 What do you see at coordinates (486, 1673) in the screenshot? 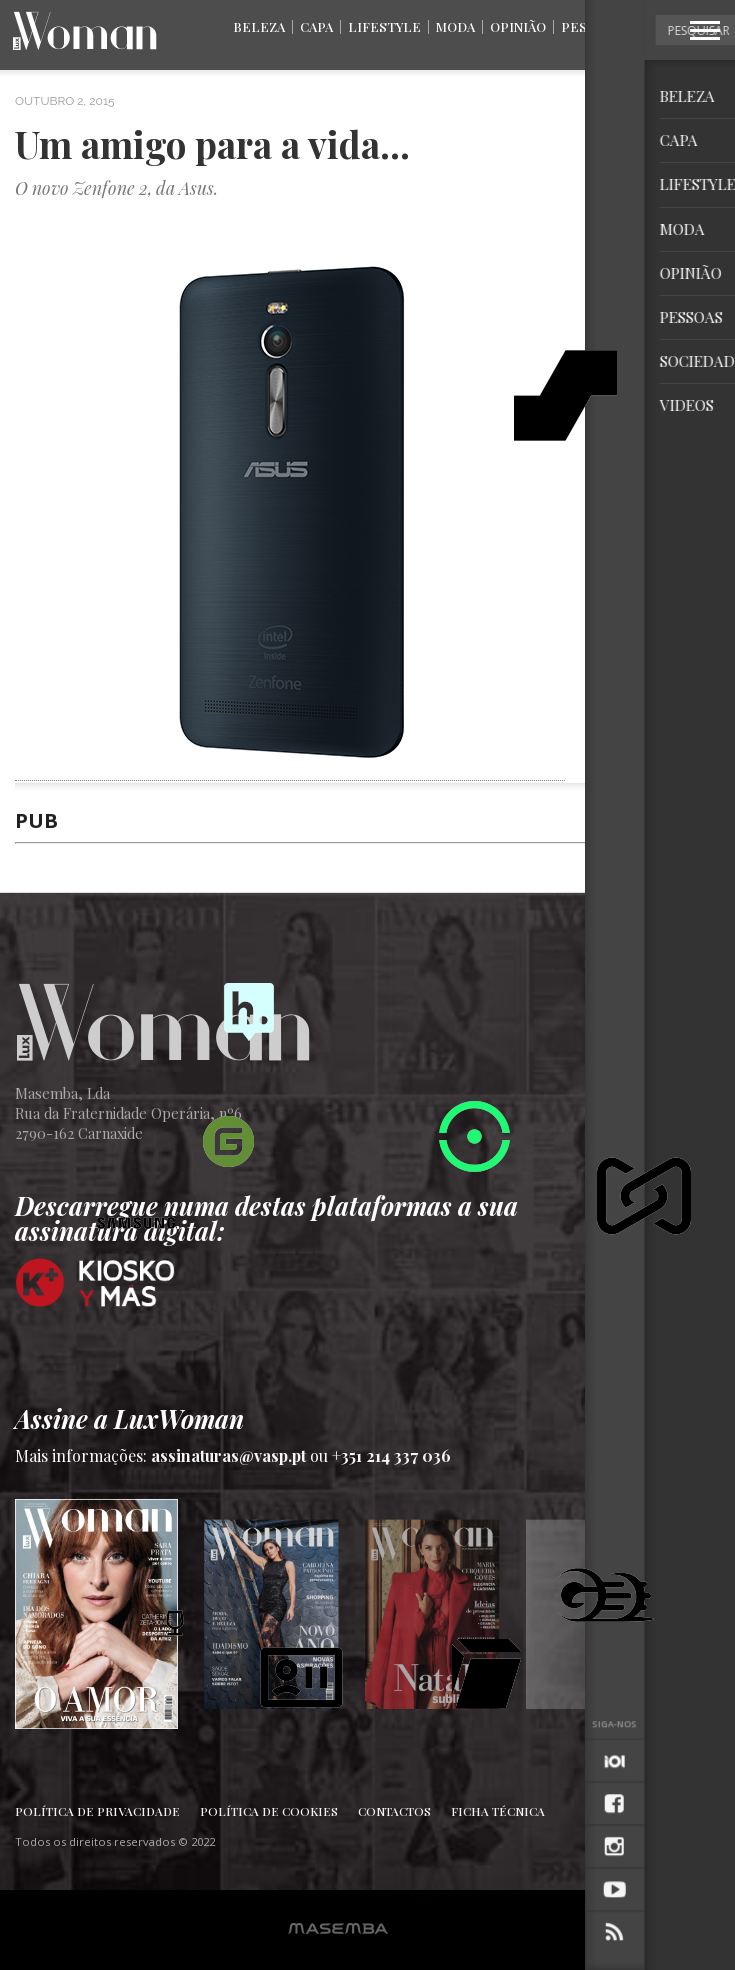
I see `open tuta secure email app` at bounding box center [486, 1673].